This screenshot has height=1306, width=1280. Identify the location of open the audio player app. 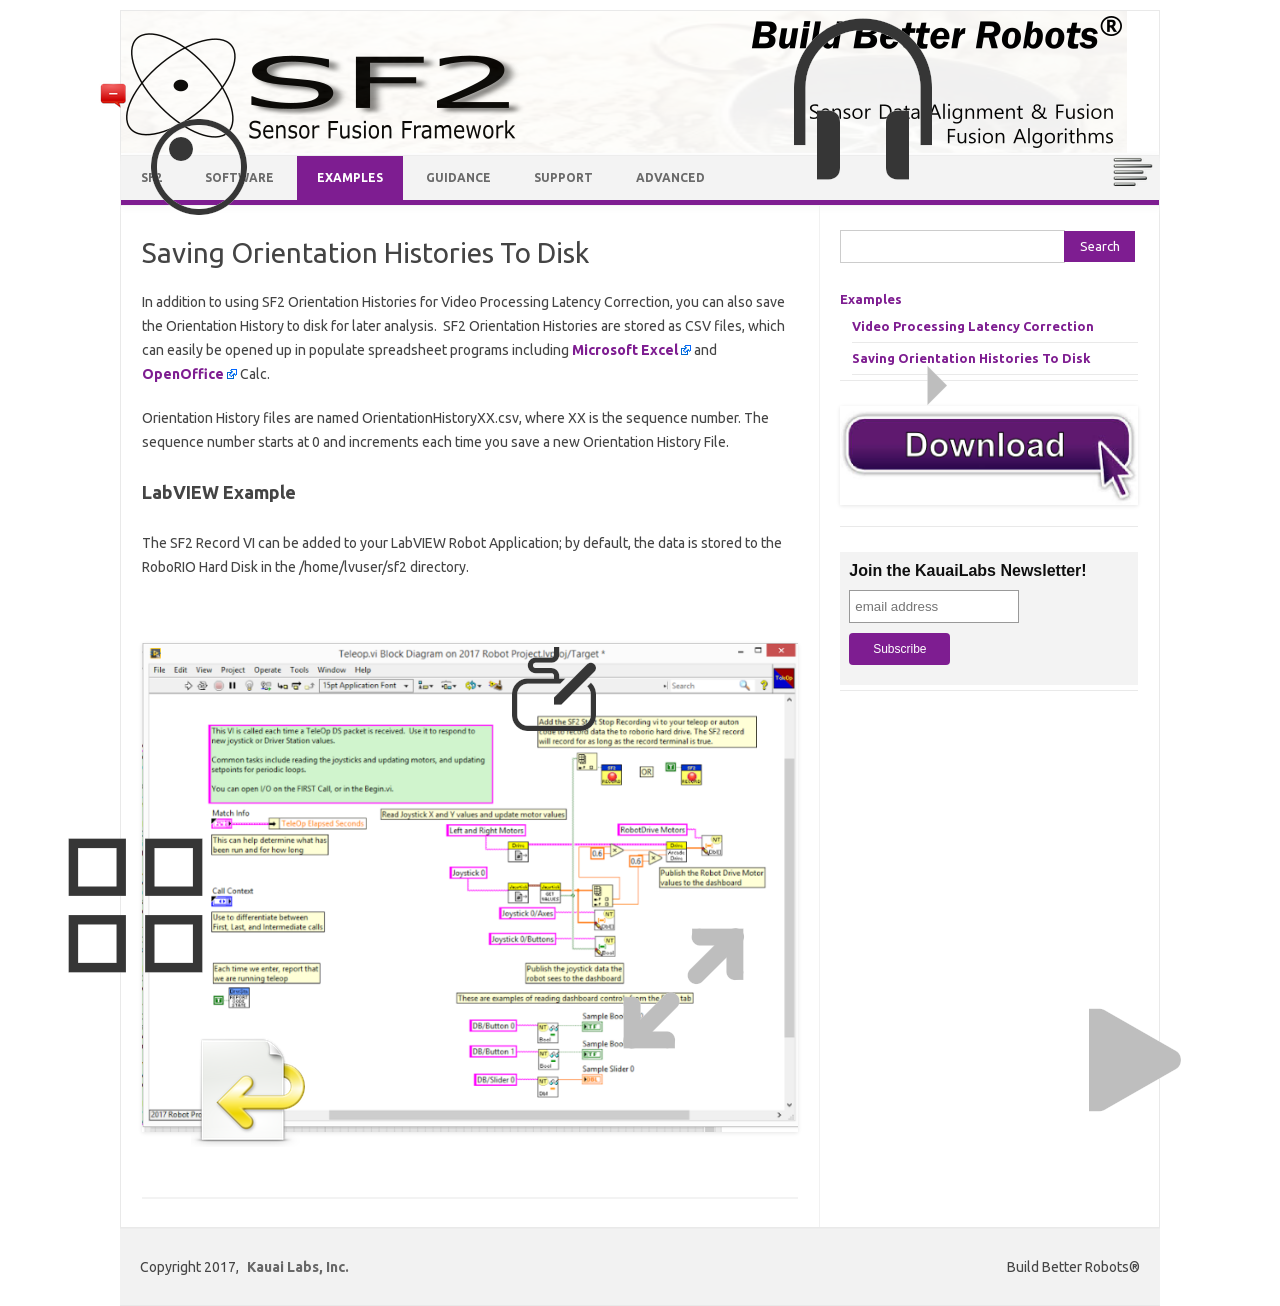
(863, 99).